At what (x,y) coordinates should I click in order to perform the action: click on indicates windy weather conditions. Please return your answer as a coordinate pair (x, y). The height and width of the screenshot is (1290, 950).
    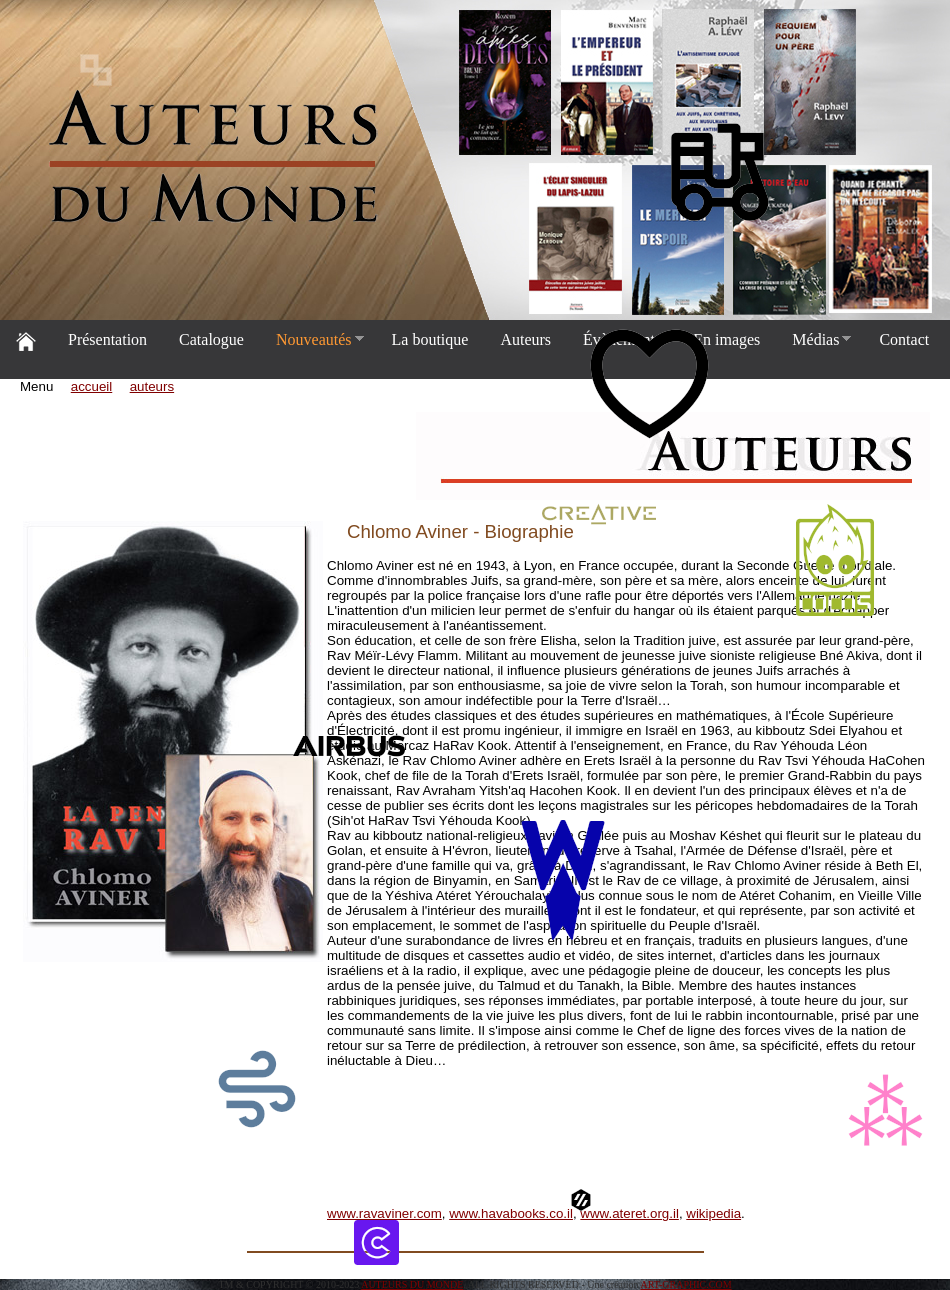
    Looking at the image, I should click on (257, 1089).